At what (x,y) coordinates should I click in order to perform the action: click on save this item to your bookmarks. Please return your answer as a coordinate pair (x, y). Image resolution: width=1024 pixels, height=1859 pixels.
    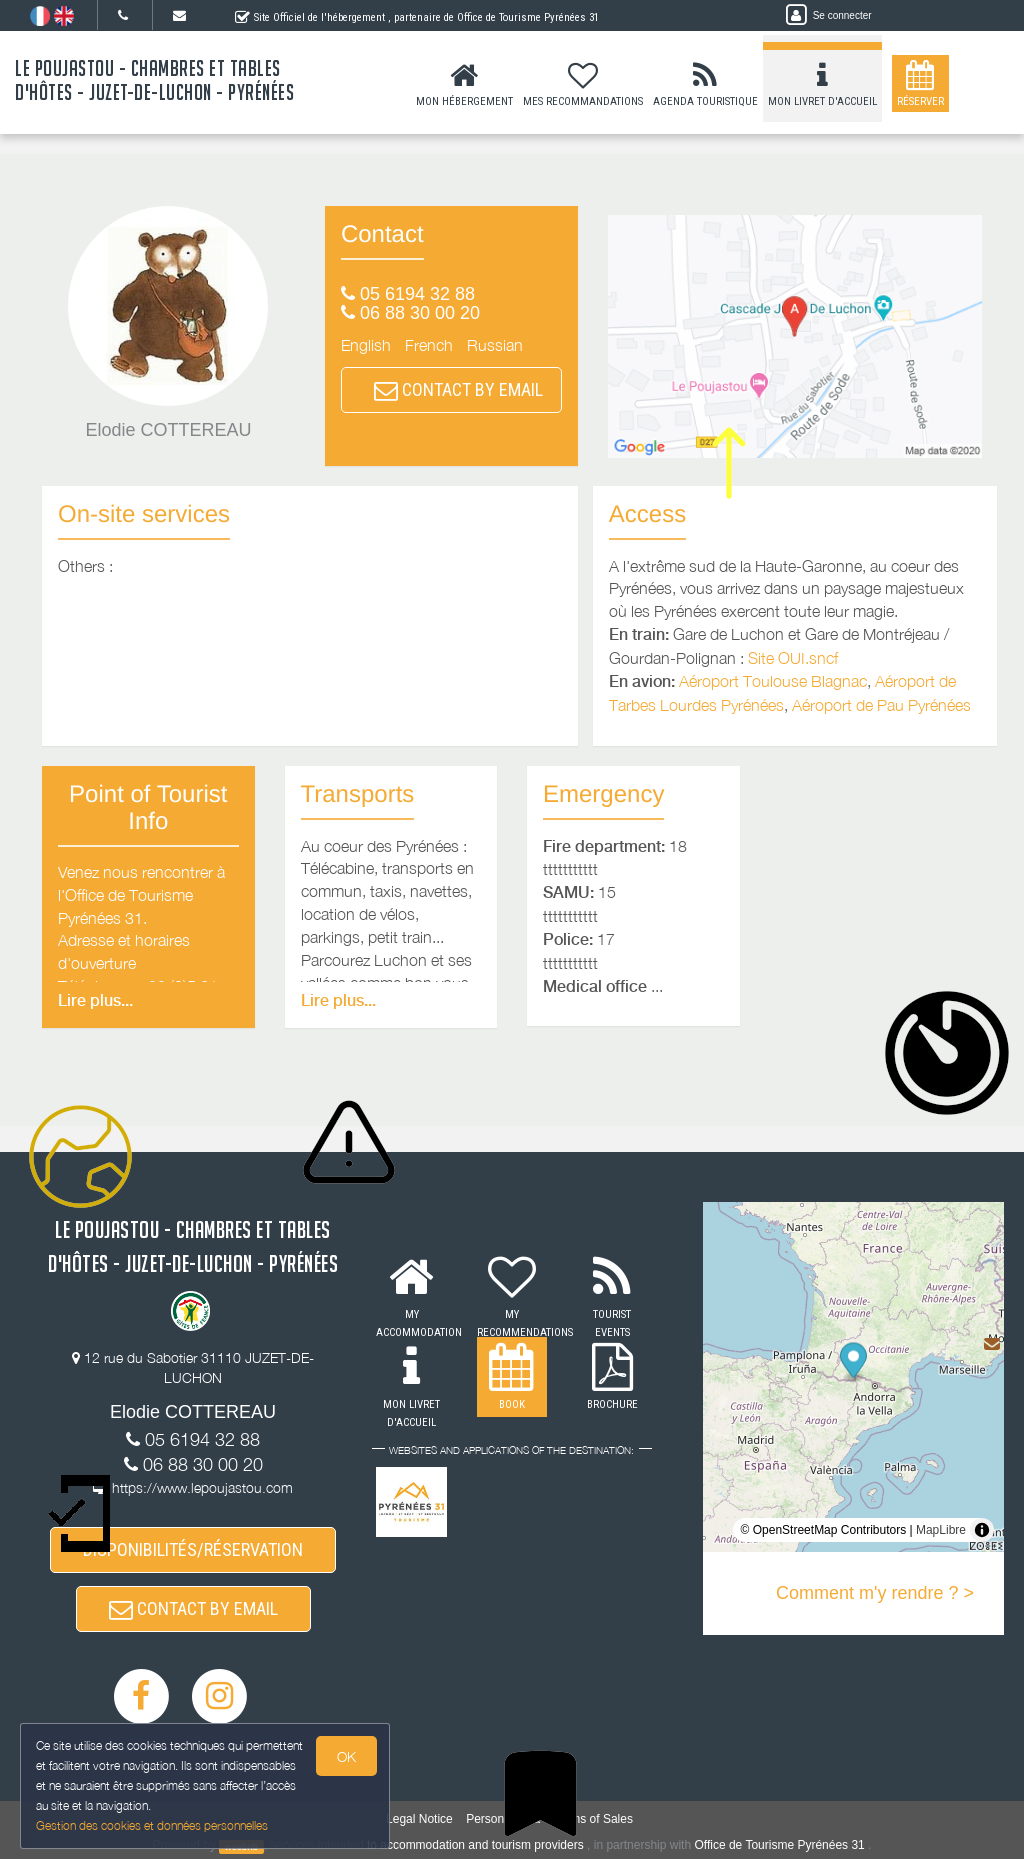
    Looking at the image, I should click on (540, 1793).